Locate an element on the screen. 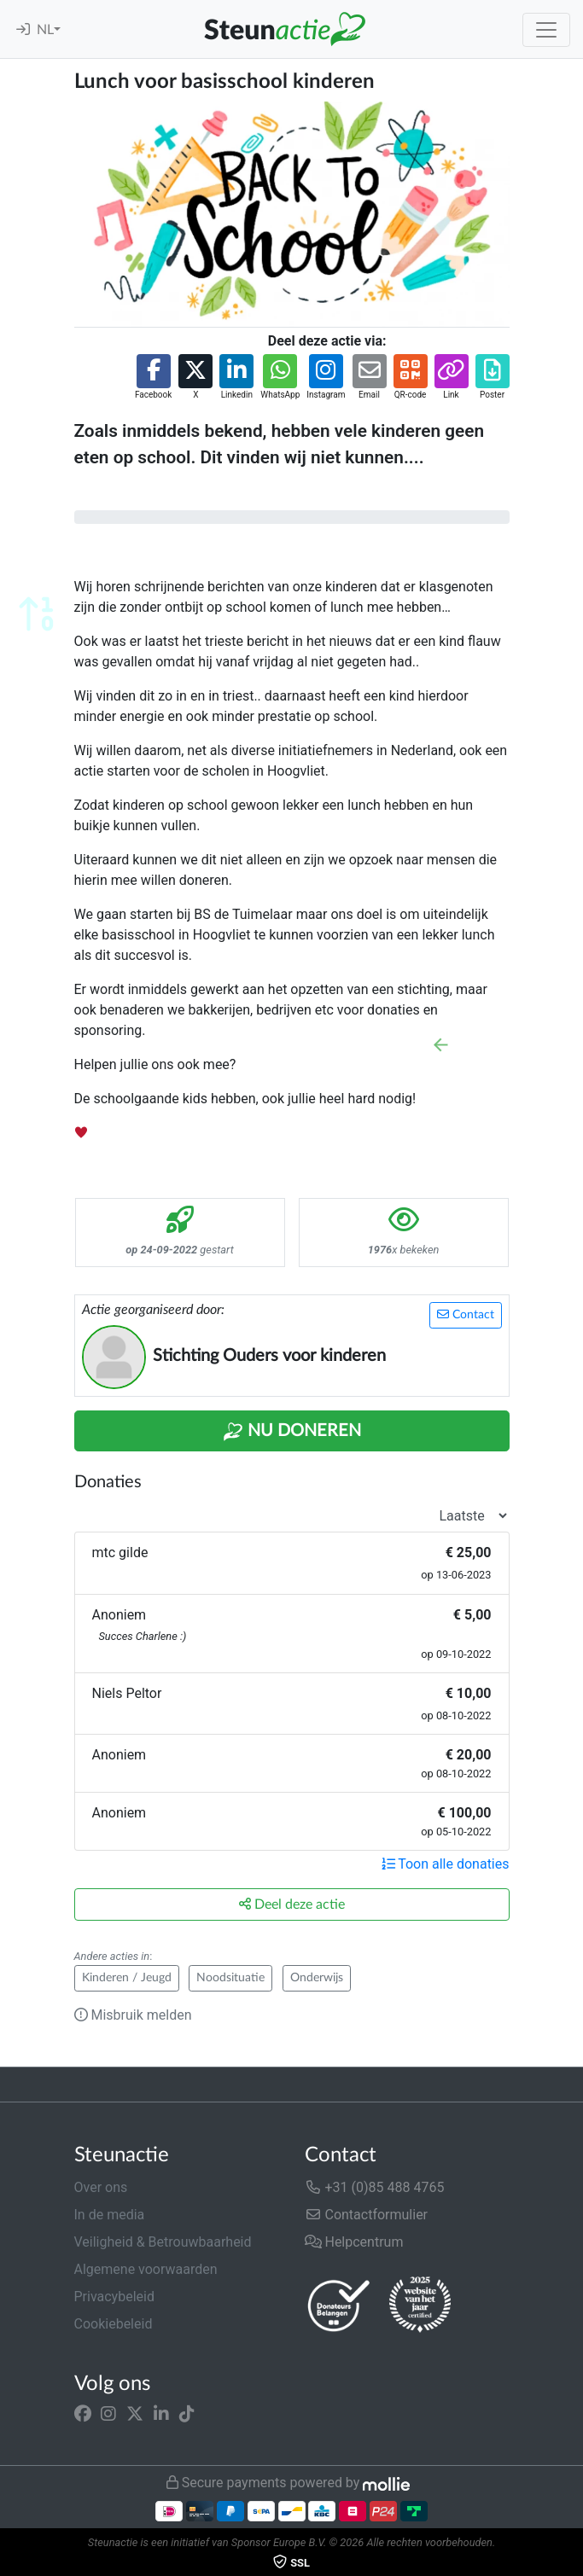  sort numerically in descending order (high to low) is located at coordinates (38, 613).